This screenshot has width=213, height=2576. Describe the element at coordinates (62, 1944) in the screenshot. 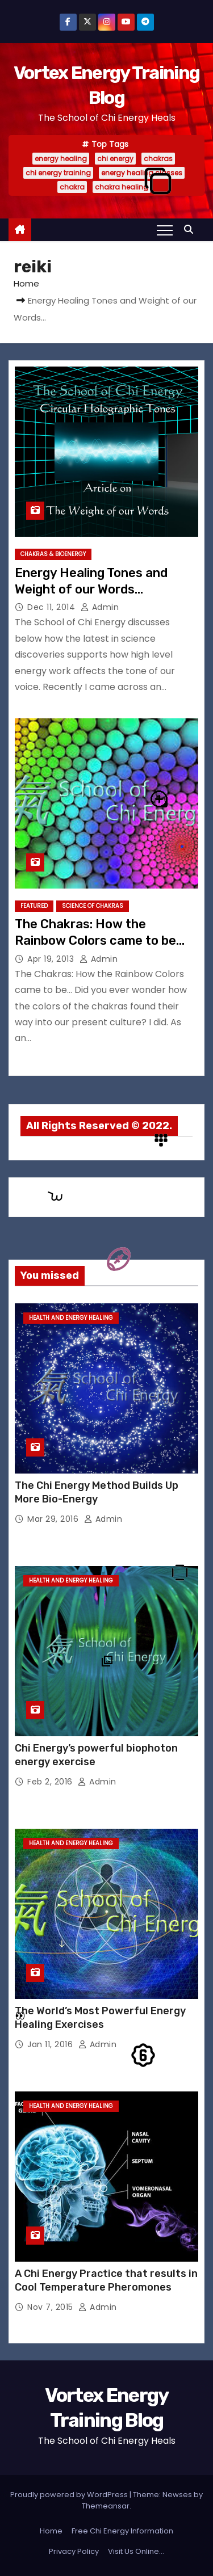

I see `scroll down or view more content` at that location.